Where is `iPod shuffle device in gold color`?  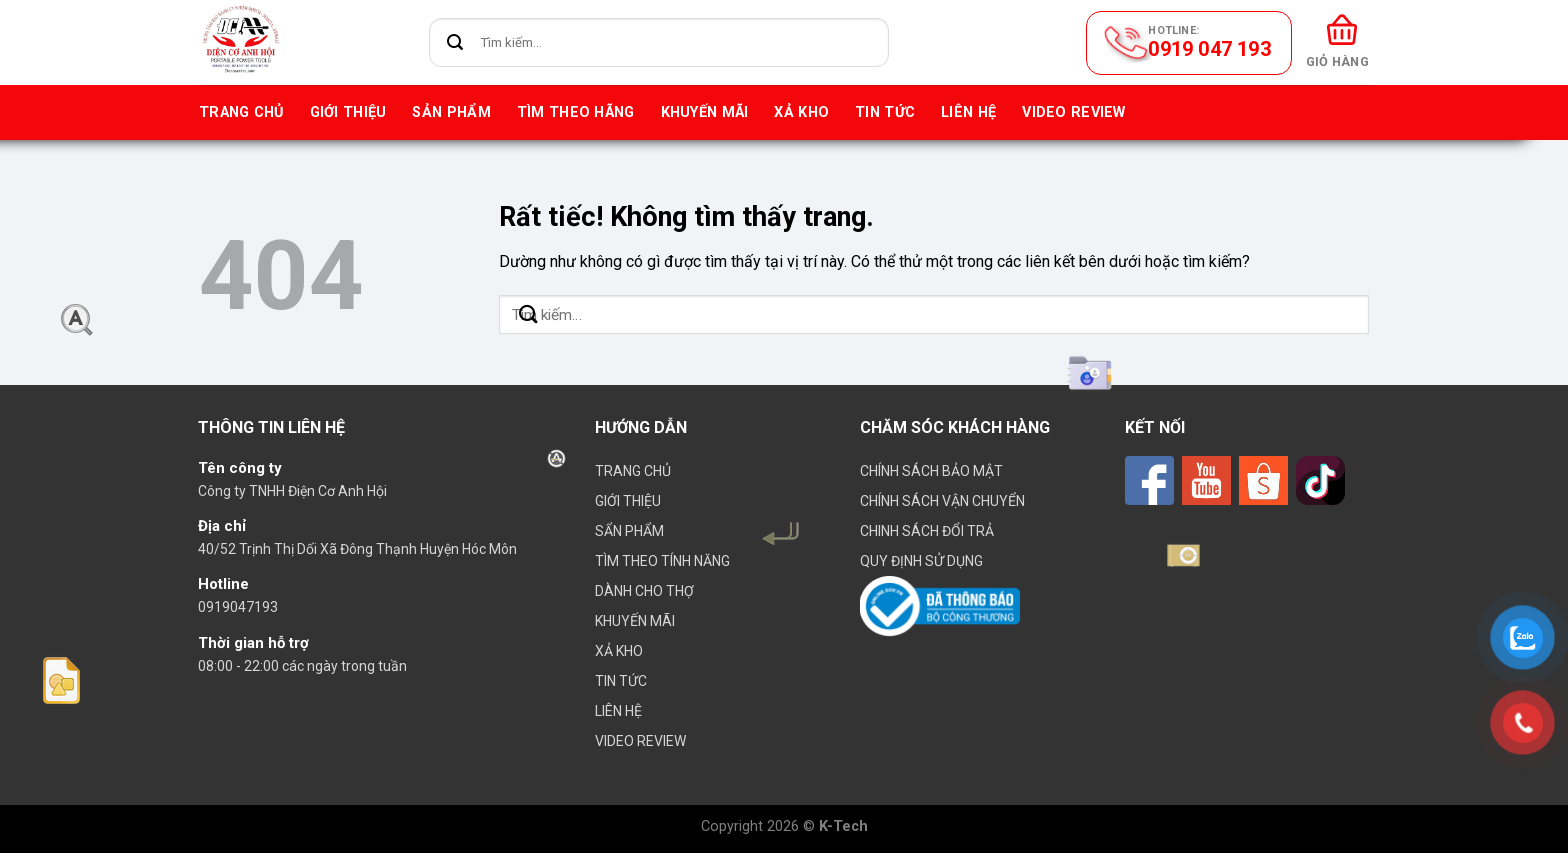 iPod shuffle device in gold color is located at coordinates (1183, 549).